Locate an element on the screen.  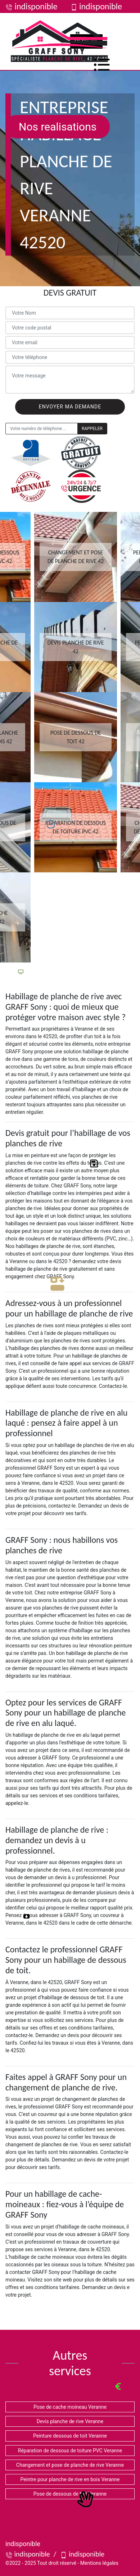
indicates euro currency or price is located at coordinates (118, 2386).